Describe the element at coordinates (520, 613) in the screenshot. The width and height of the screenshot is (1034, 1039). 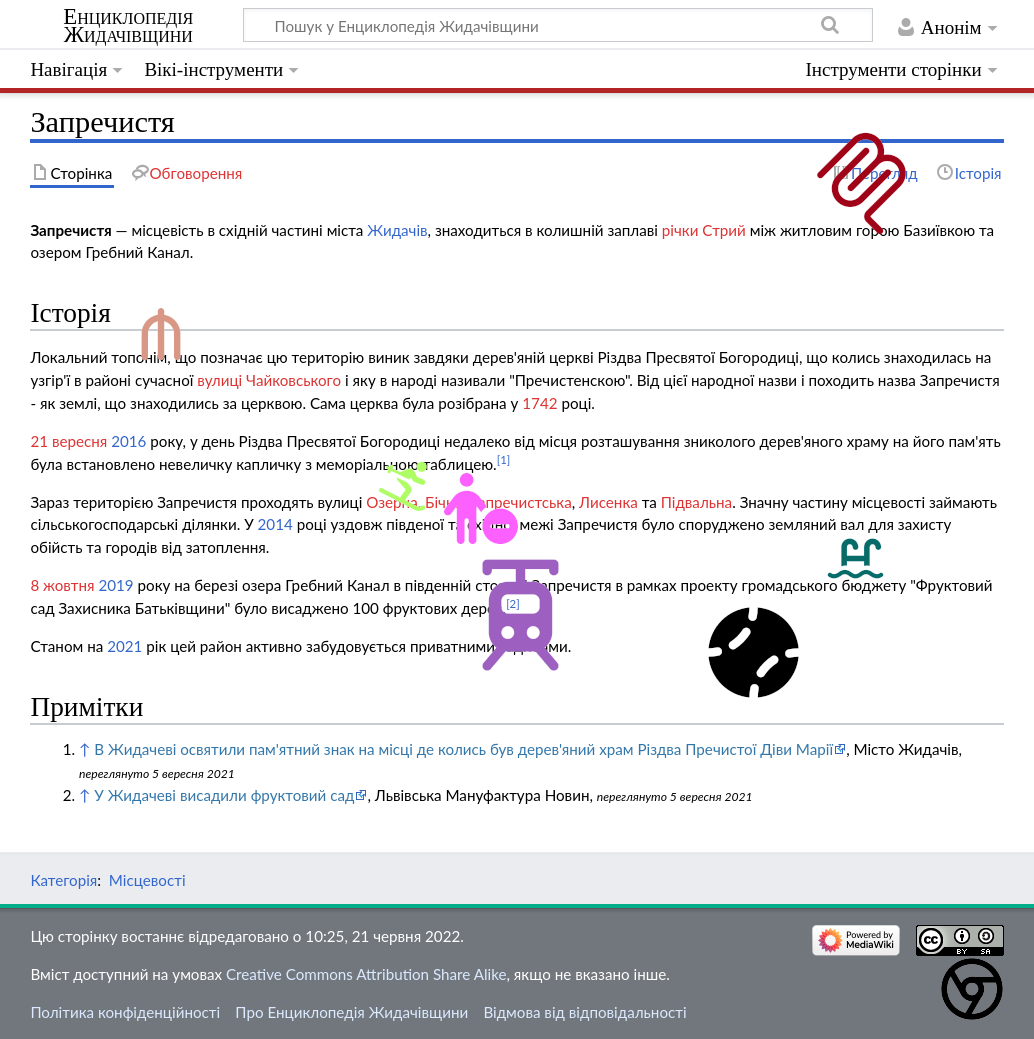
I see `access public transit or tram routes` at that location.